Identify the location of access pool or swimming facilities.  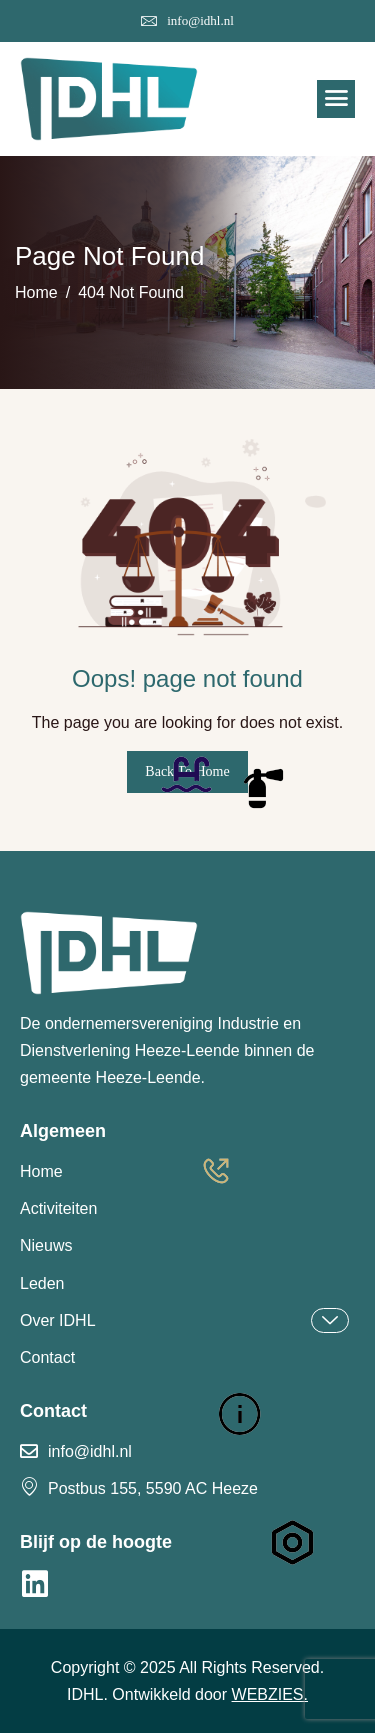
(186, 774).